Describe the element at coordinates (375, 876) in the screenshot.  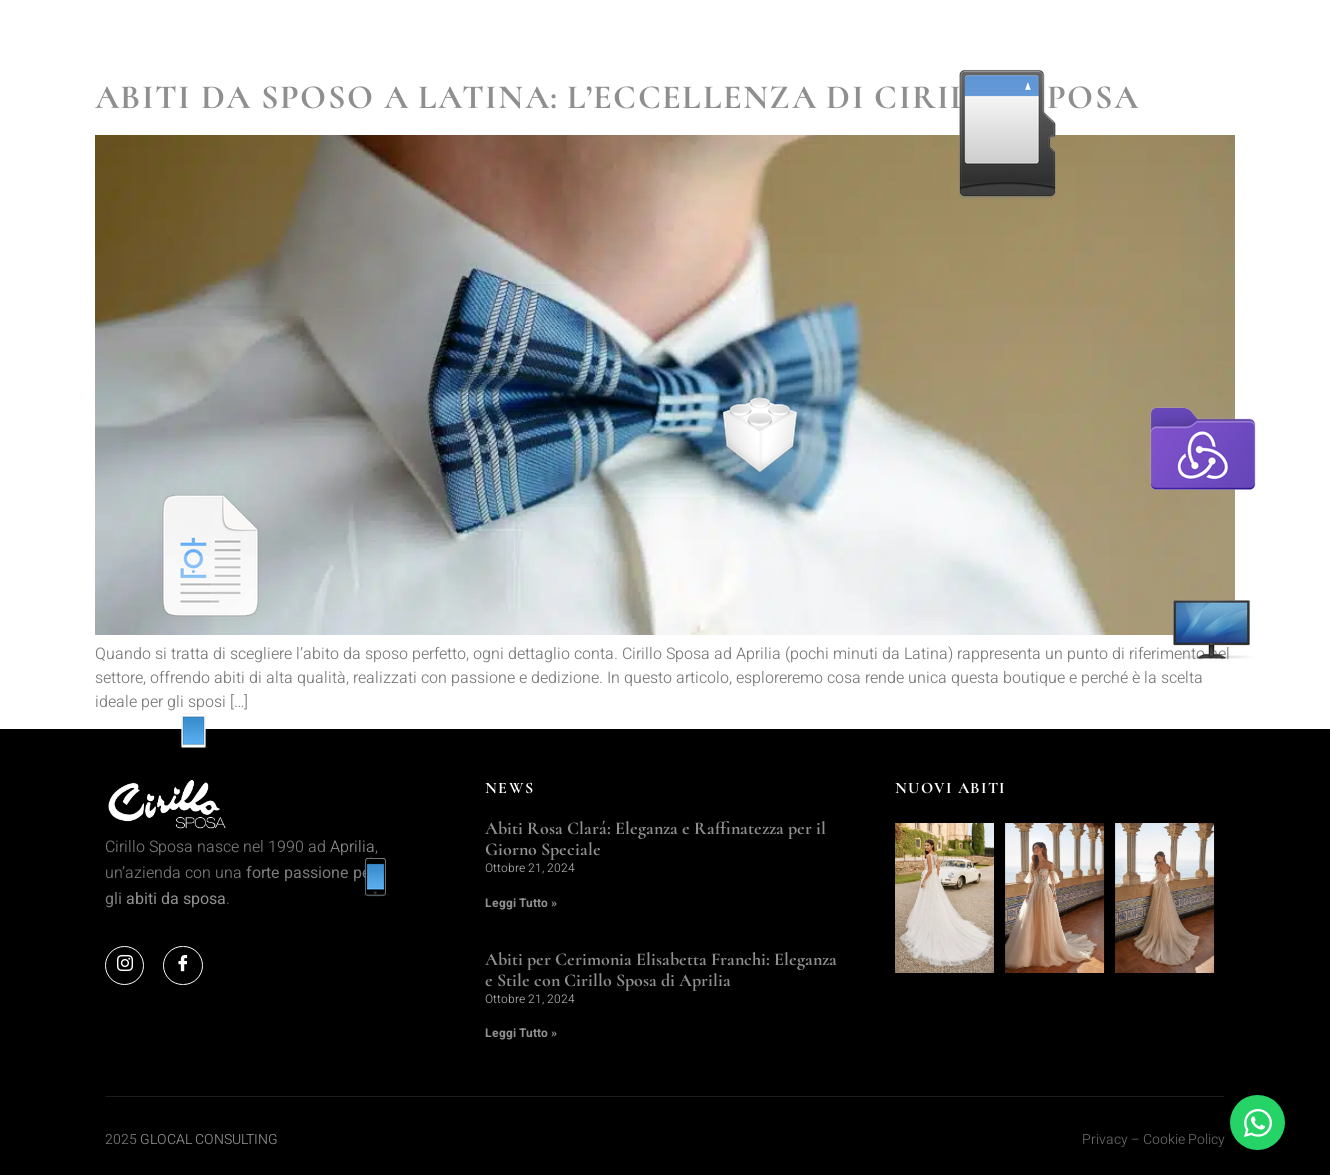
I see `ipod touch device icon` at that location.